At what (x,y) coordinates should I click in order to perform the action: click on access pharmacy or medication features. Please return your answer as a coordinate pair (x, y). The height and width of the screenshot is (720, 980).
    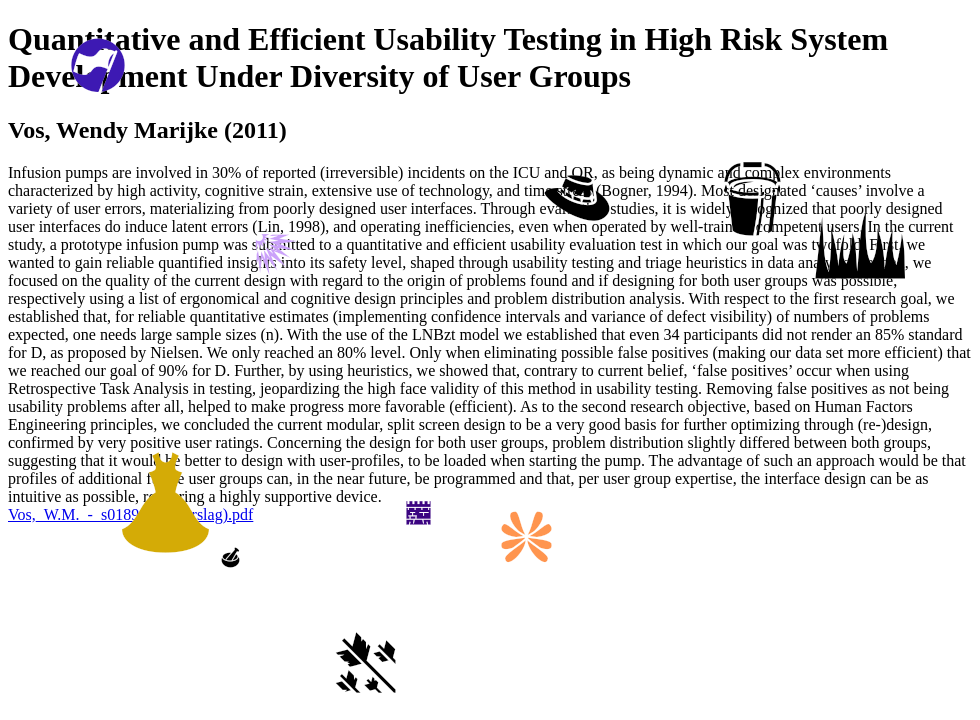
    Looking at the image, I should click on (230, 557).